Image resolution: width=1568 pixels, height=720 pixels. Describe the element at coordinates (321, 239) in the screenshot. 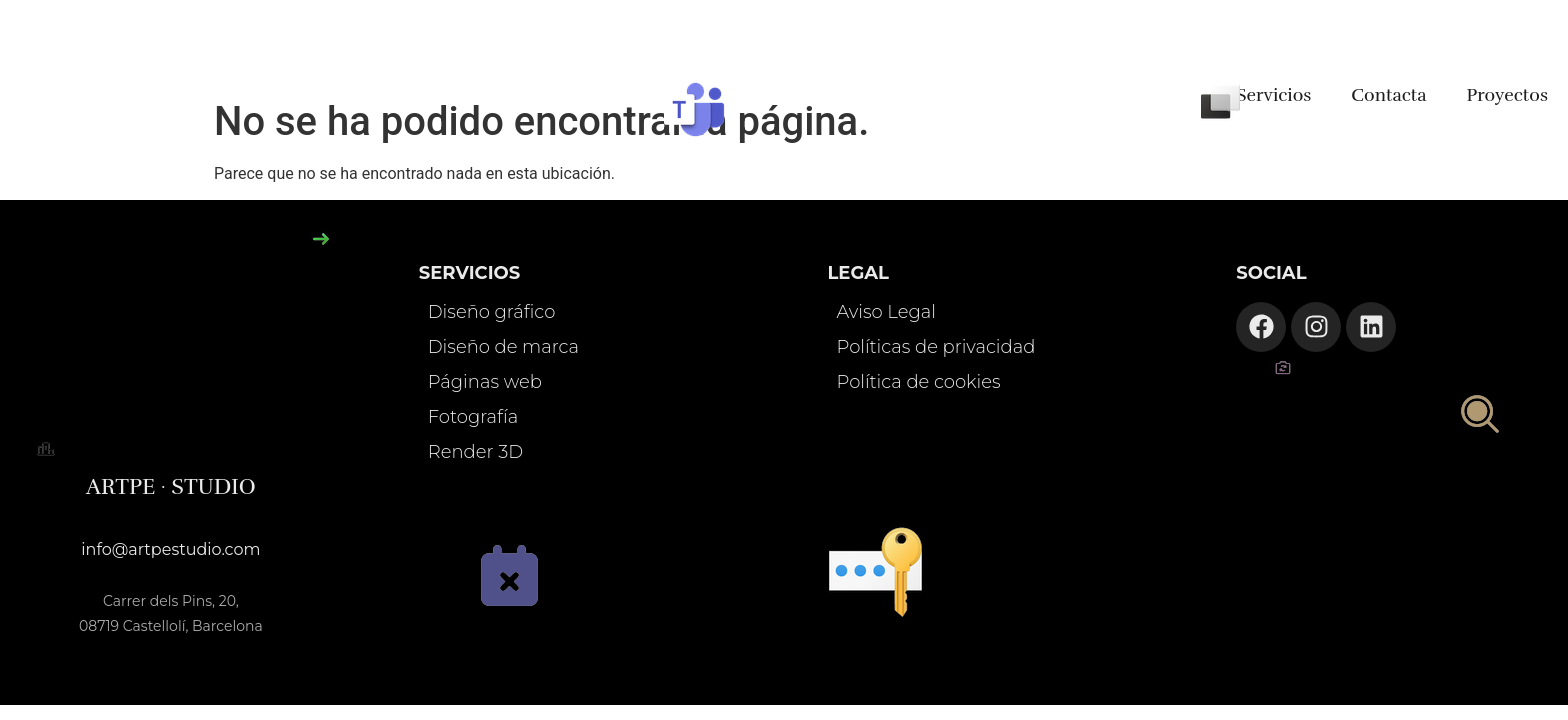

I see `move a file or folder to a new location` at that location.